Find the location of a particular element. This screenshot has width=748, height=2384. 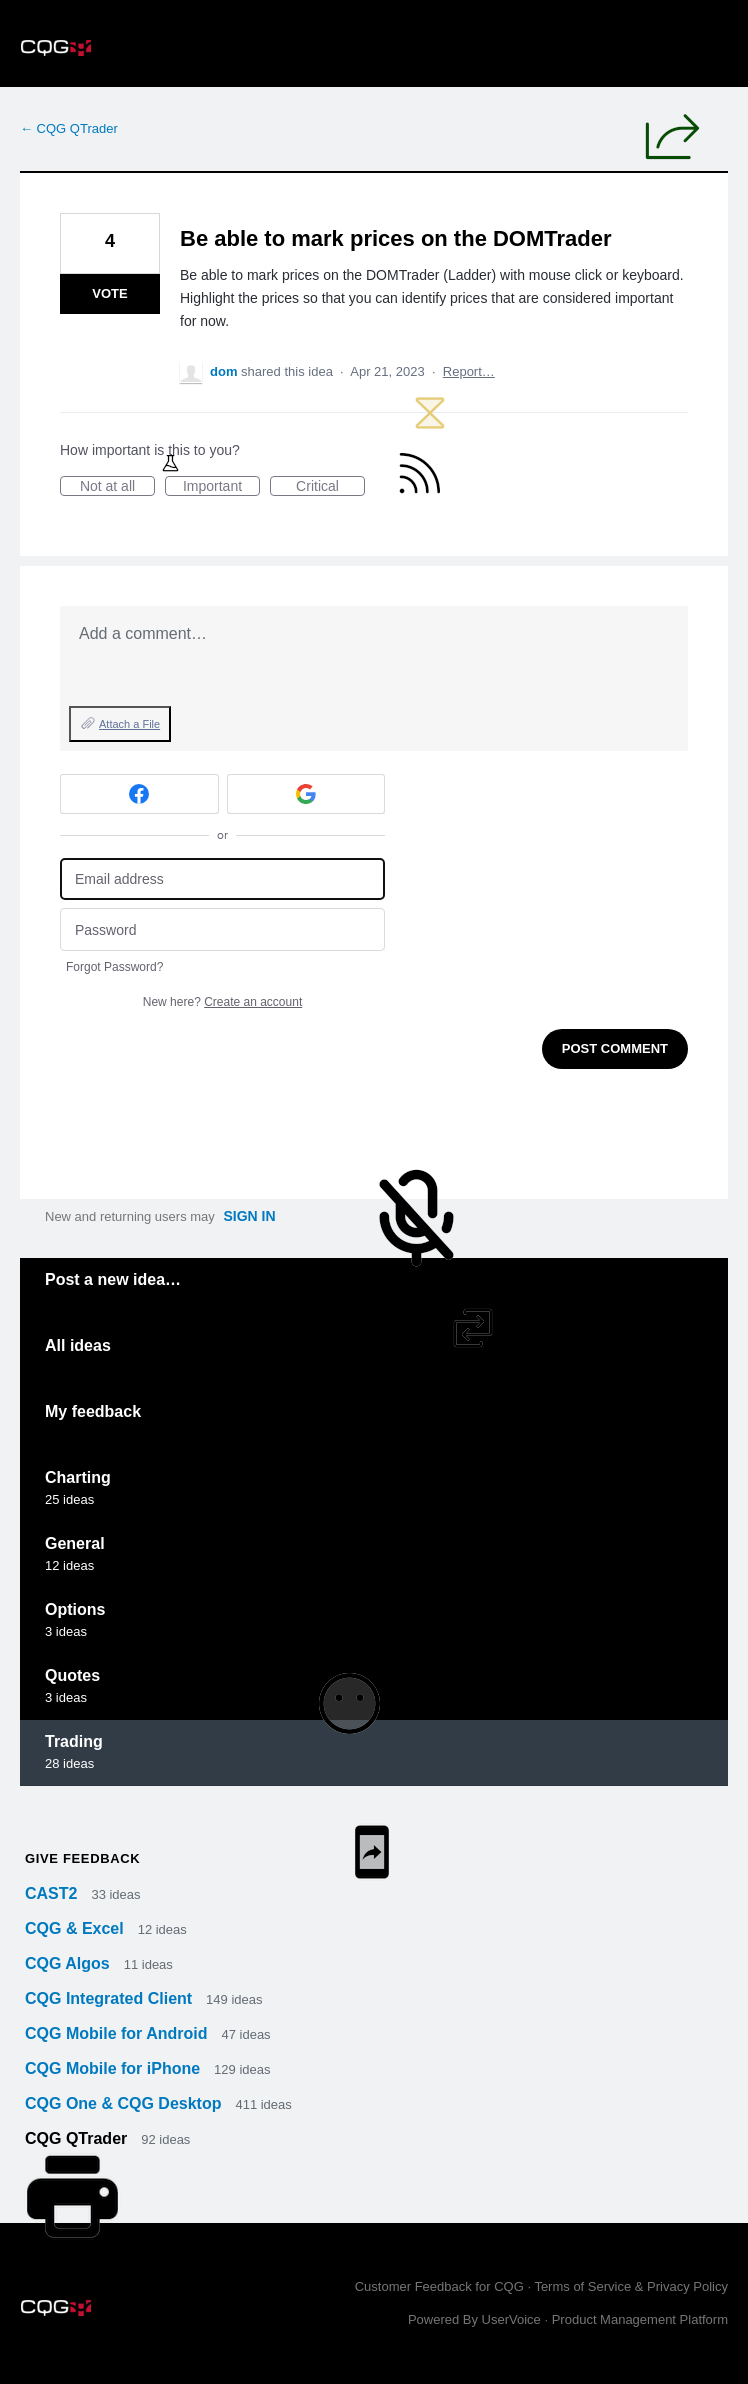

subscribe to RSS feed is located at coordinates (418, 475).